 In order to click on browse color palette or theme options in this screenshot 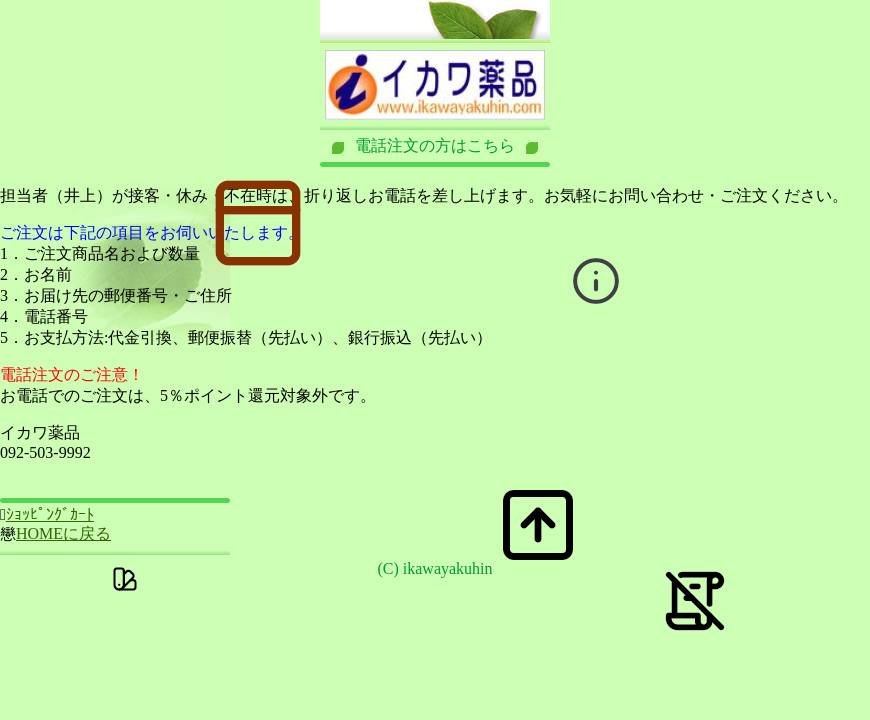, I will do `click(125, 579)`.